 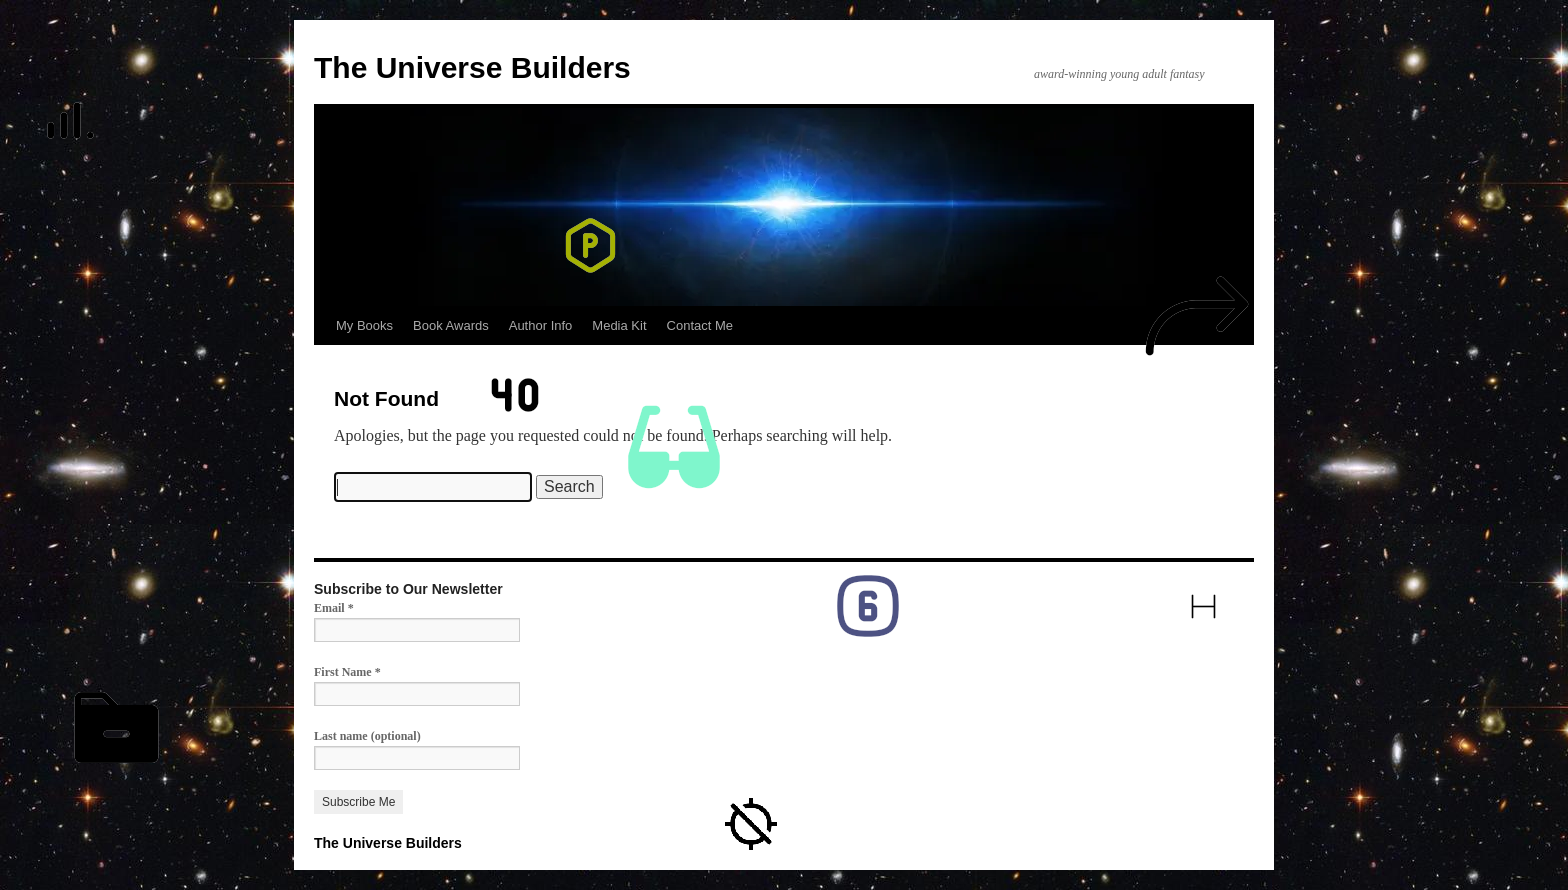 What do you see at coordinates (868, 606) in the screenshot?
I see `indicates step 6 in a multi-step process` at bounding box center [868, 606].